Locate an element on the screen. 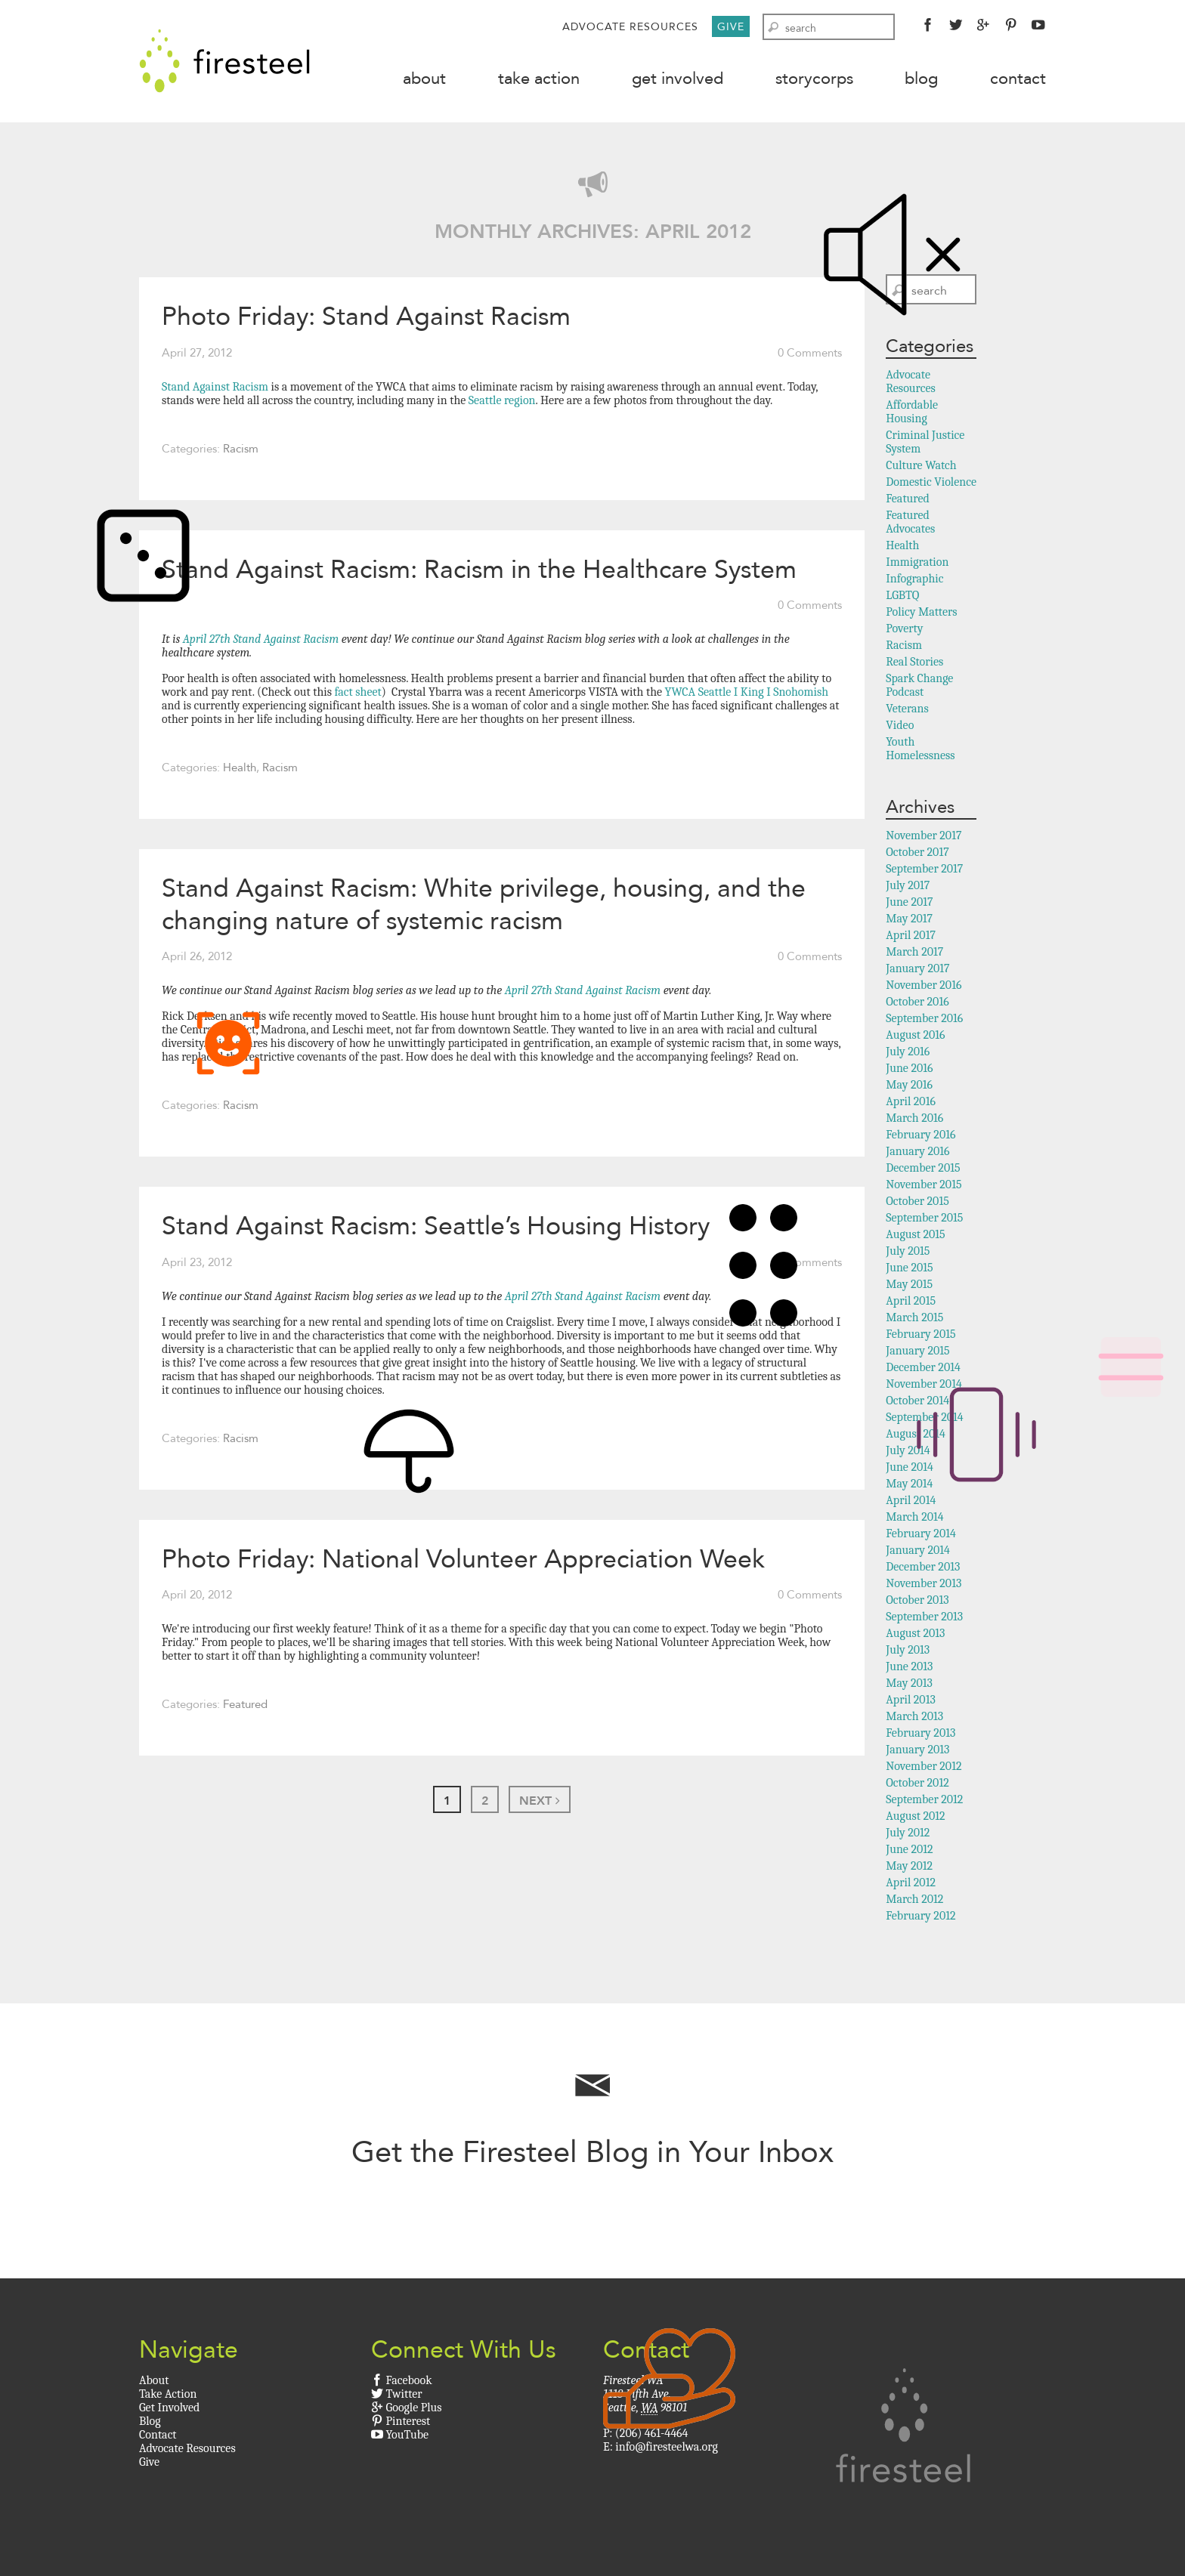  randomize or shuffle content is located at coordinates (143, 555).